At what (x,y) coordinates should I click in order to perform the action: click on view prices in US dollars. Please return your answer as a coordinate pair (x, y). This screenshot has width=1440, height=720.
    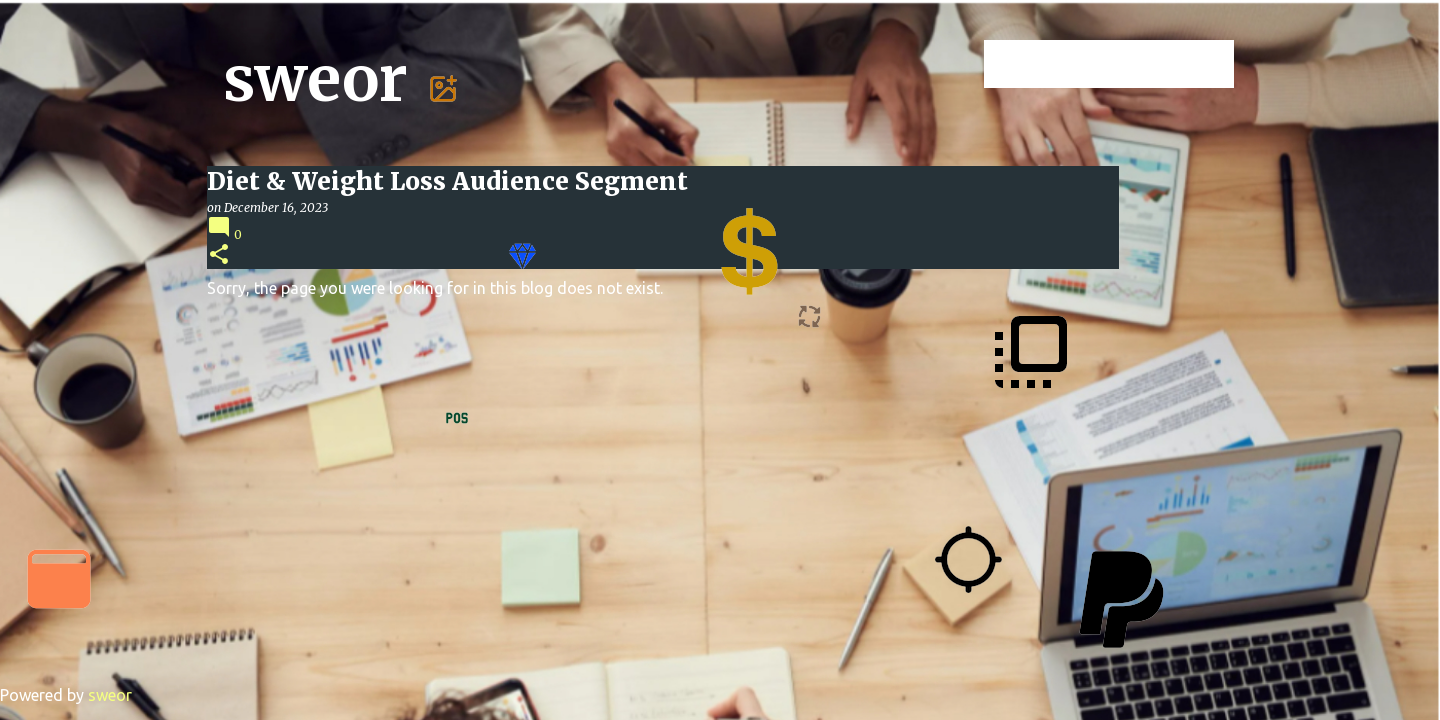
    Looking at the image, I should click on (749, 251).